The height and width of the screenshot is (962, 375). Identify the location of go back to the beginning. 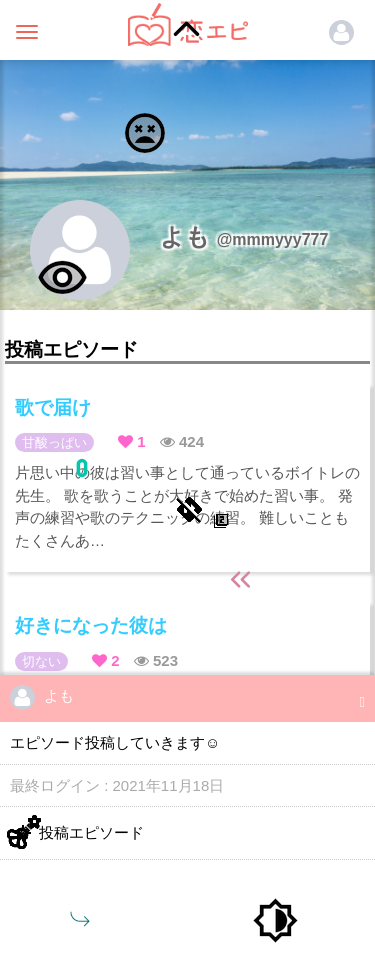
(240, 579).